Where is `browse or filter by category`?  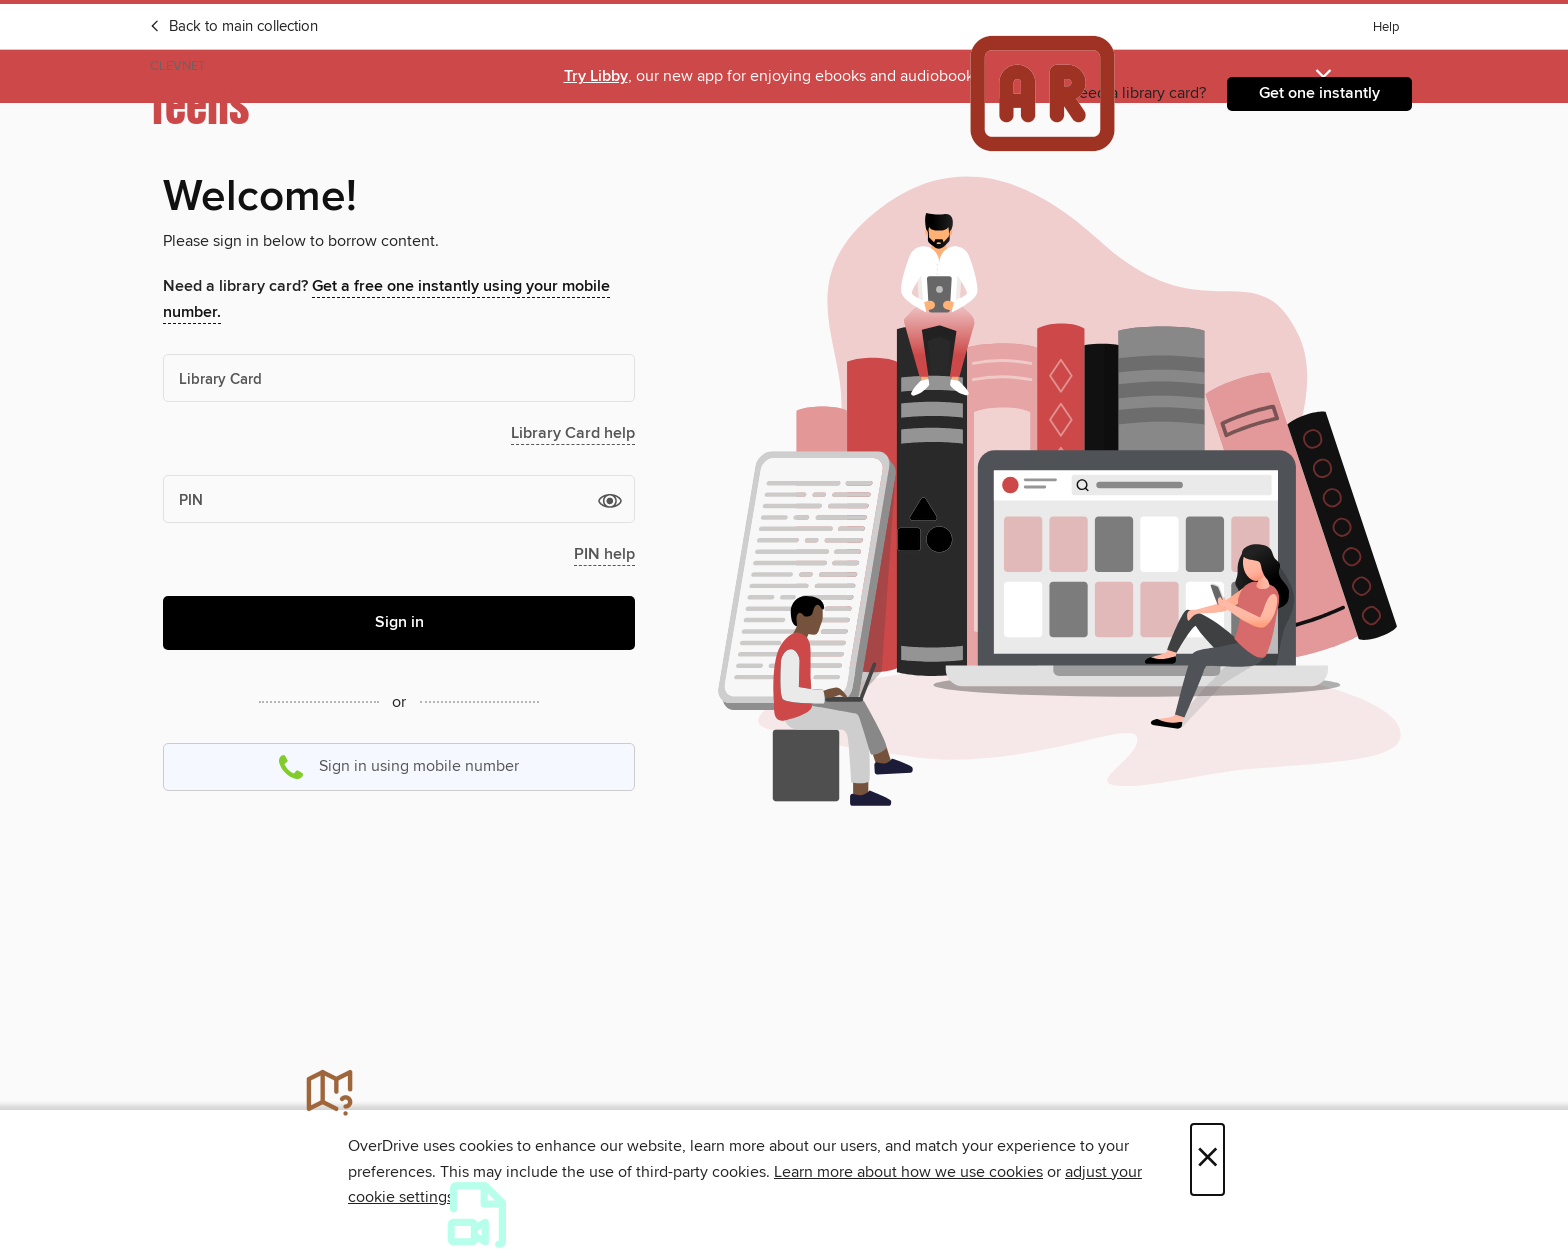 browse or filter by category is located at coordinates (923, 523).